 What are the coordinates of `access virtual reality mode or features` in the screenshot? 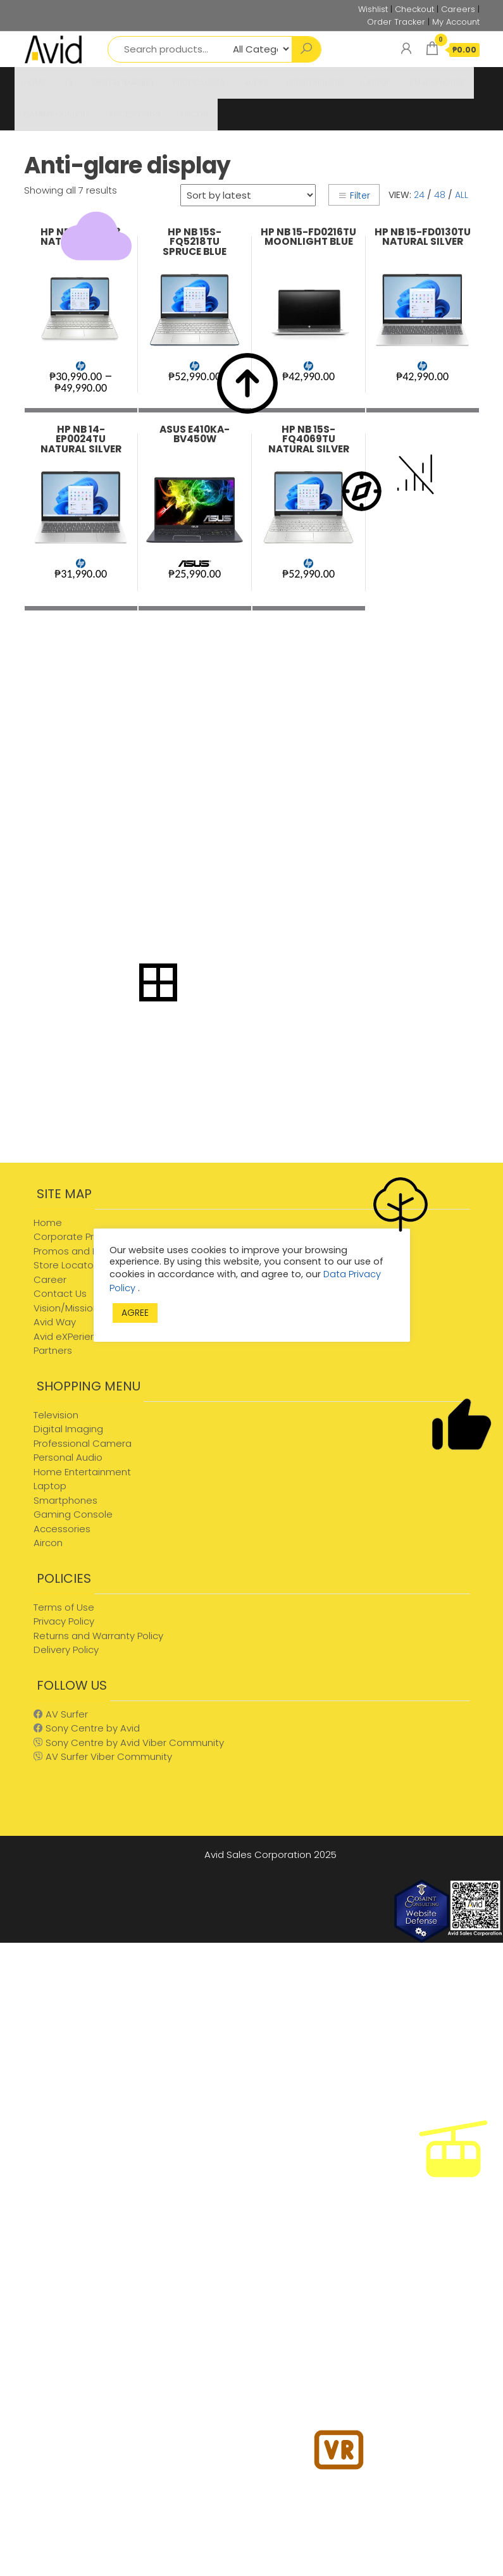 It's located at (338, 2449).